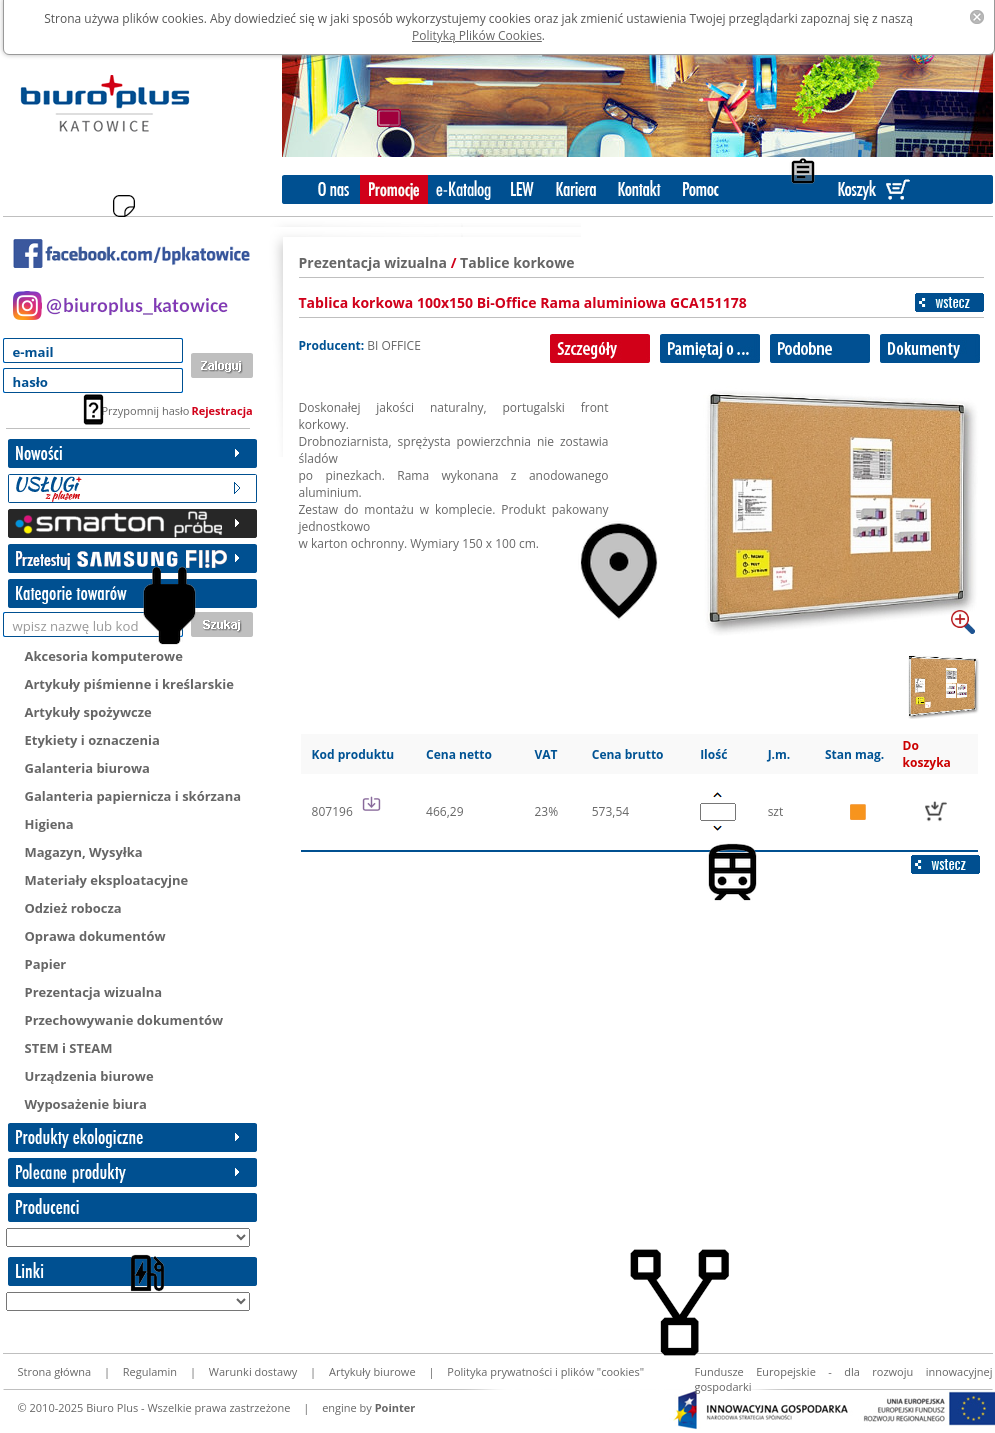 This screenshot has width=995, height=1433. Describe the element at coordinates (371, 804) in the screenshot. I see `import a file or data into the app` at that location.